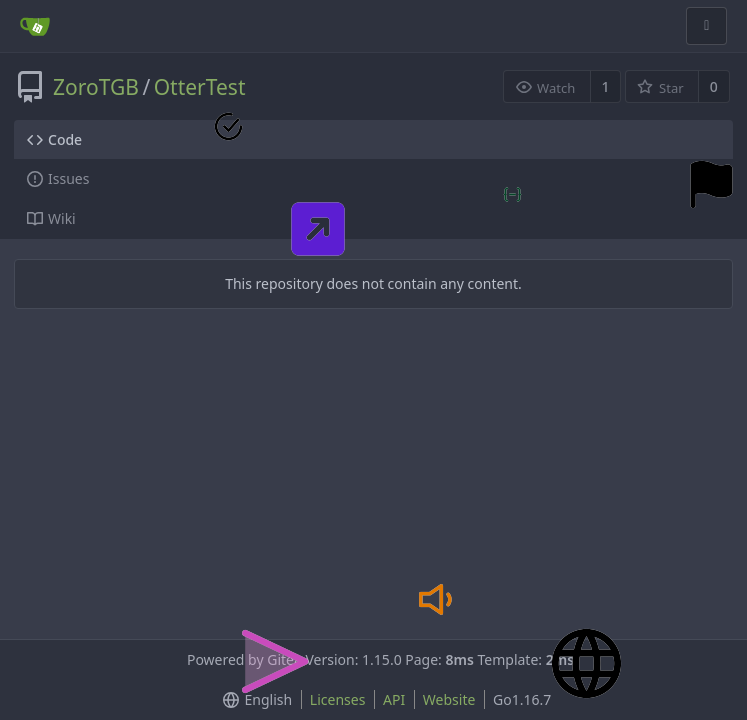  What do you see at coordinates (586, 663) in the screenshot?
I see `switch to global or worldwide view` at bounding box center [586, 663].